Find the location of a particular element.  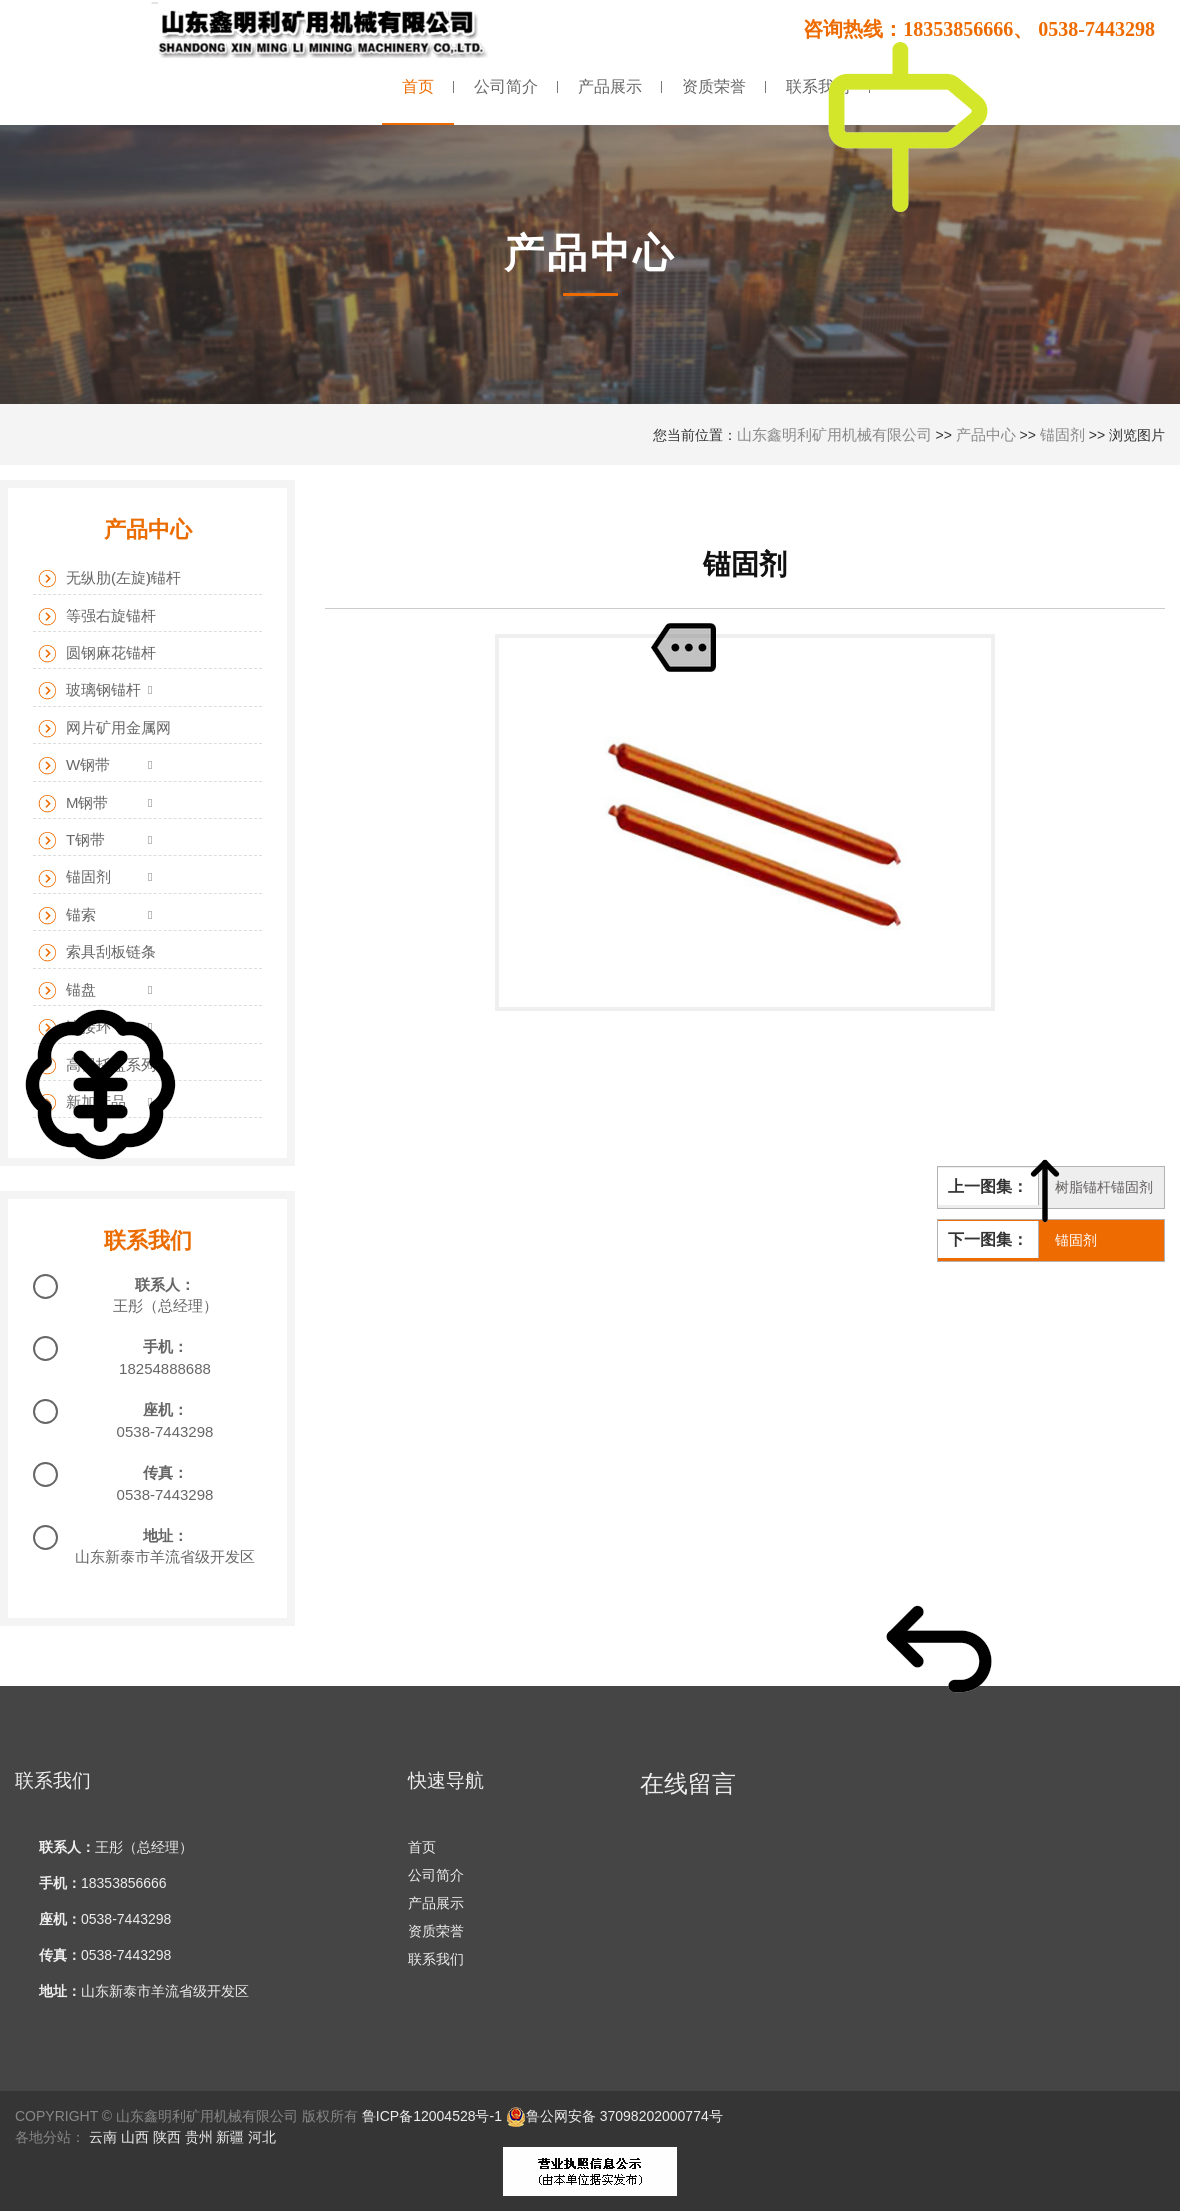

view more notifications is located at coordinates (683, 647).